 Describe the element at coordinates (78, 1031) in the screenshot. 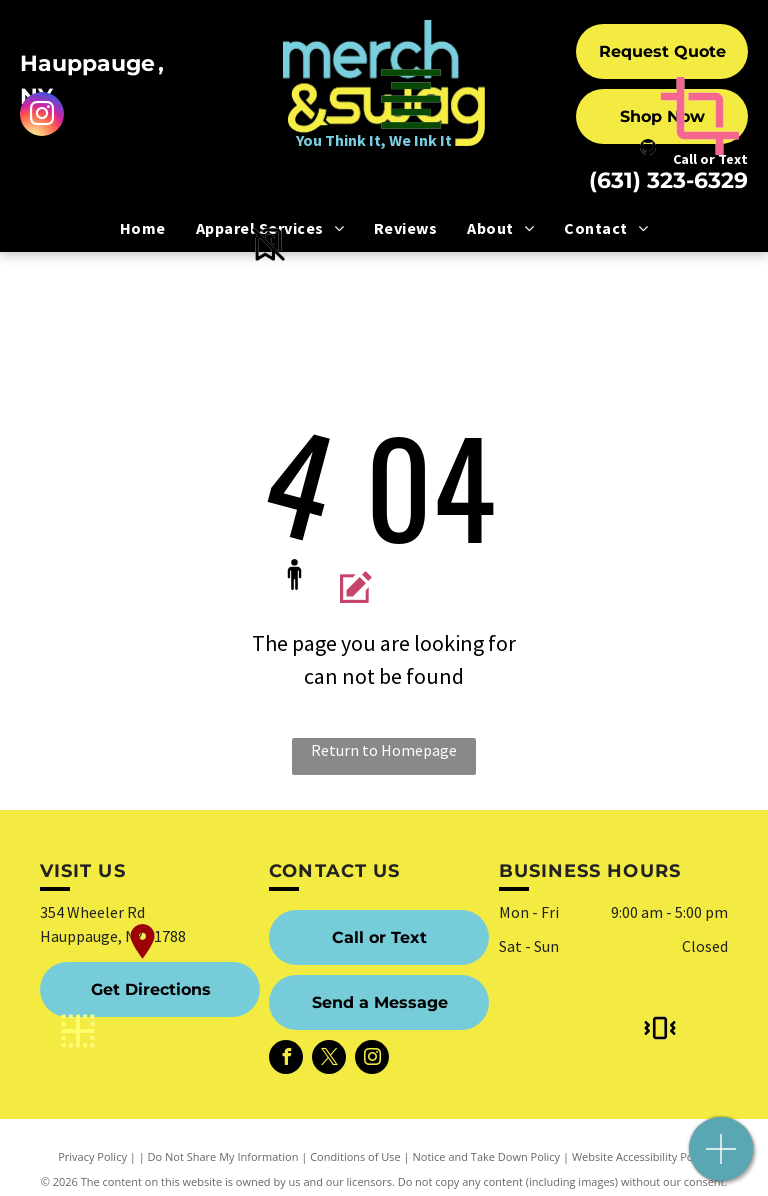

I see `apply inner borders to selected cells` at that location.